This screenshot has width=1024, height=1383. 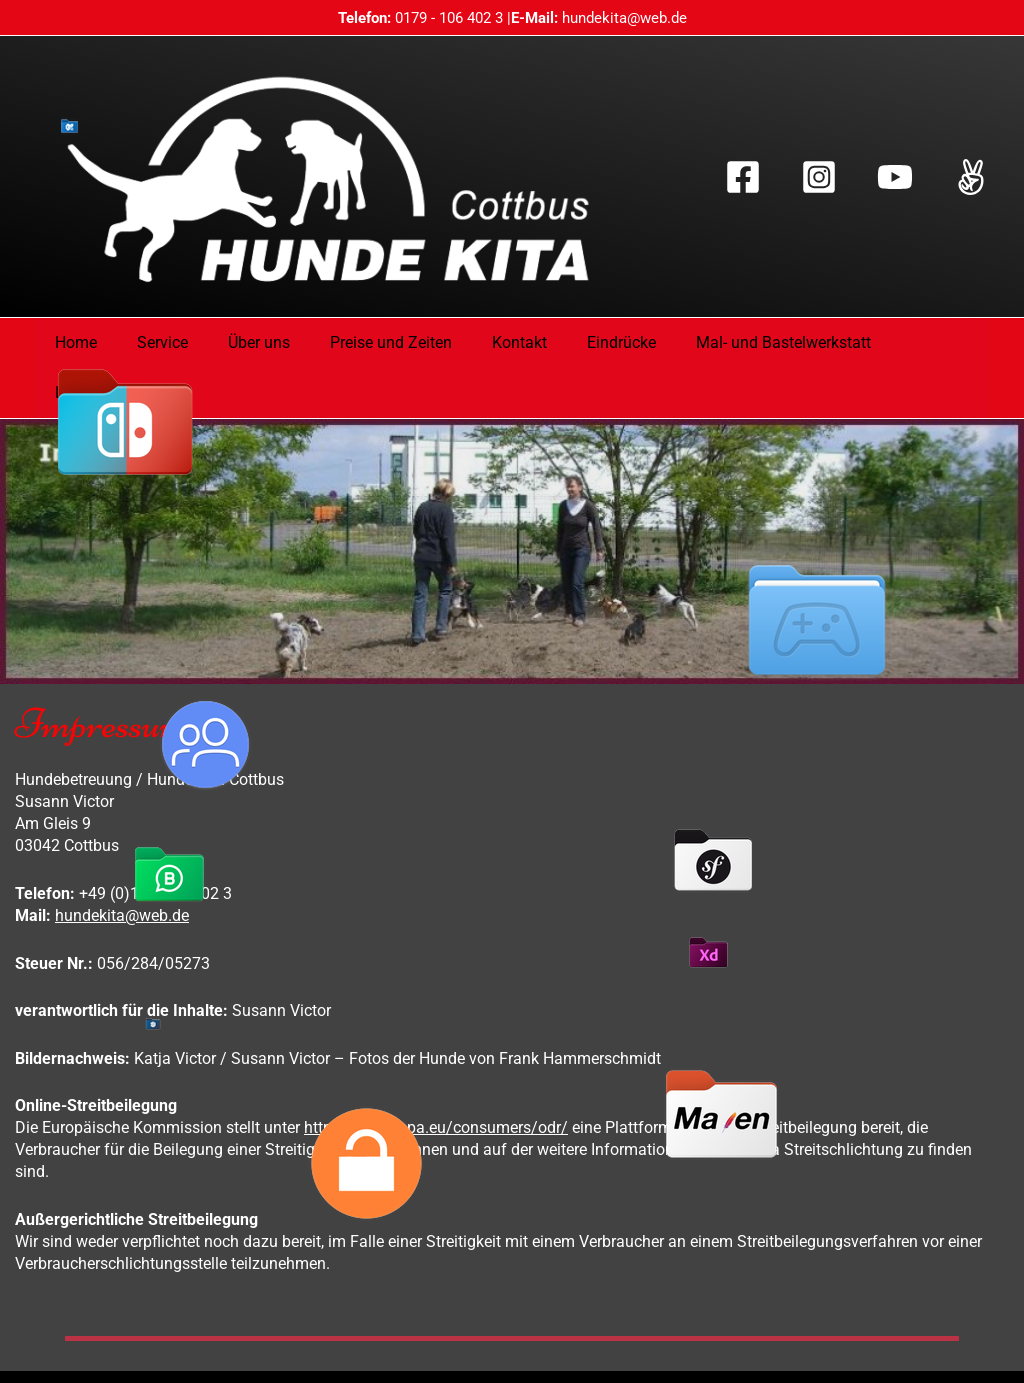 I want to click on open symfony project folder, so click(x=713, y=862).